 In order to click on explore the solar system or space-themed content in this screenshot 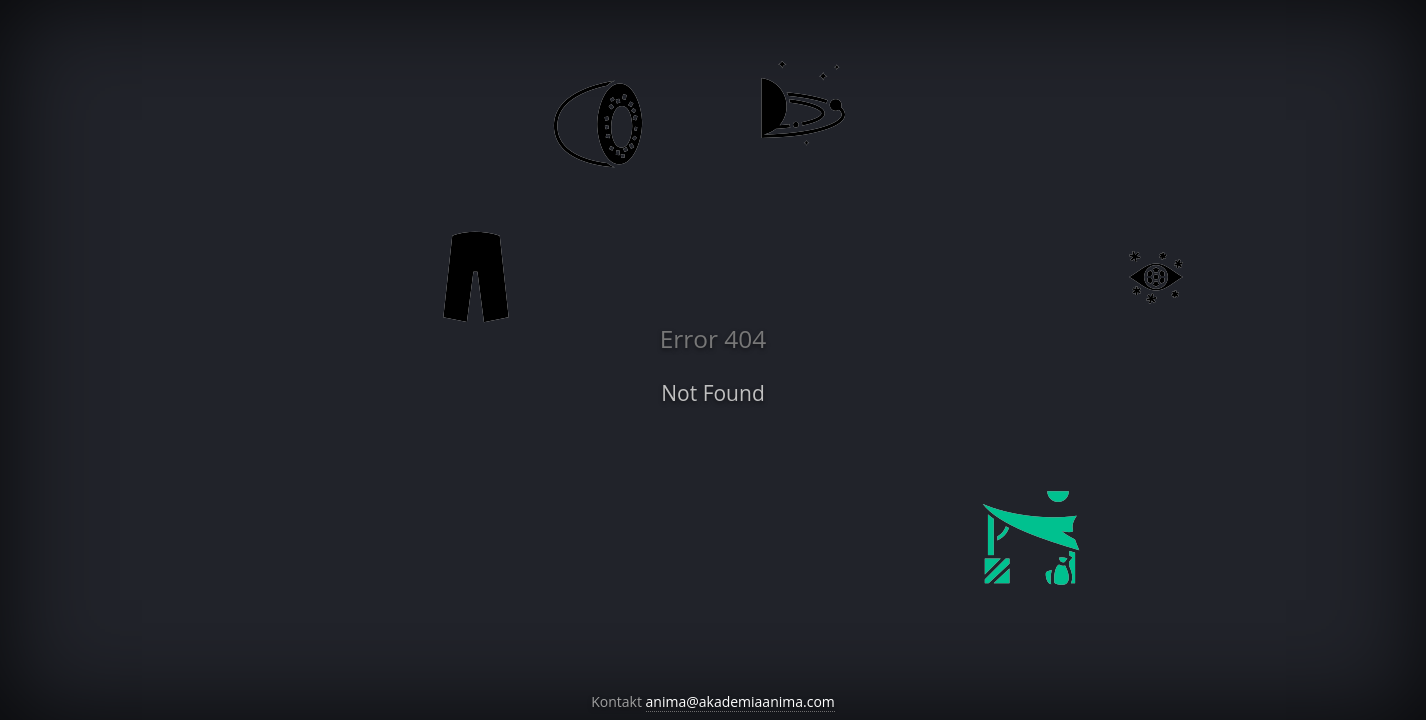, I will do `click(806, 106)`.